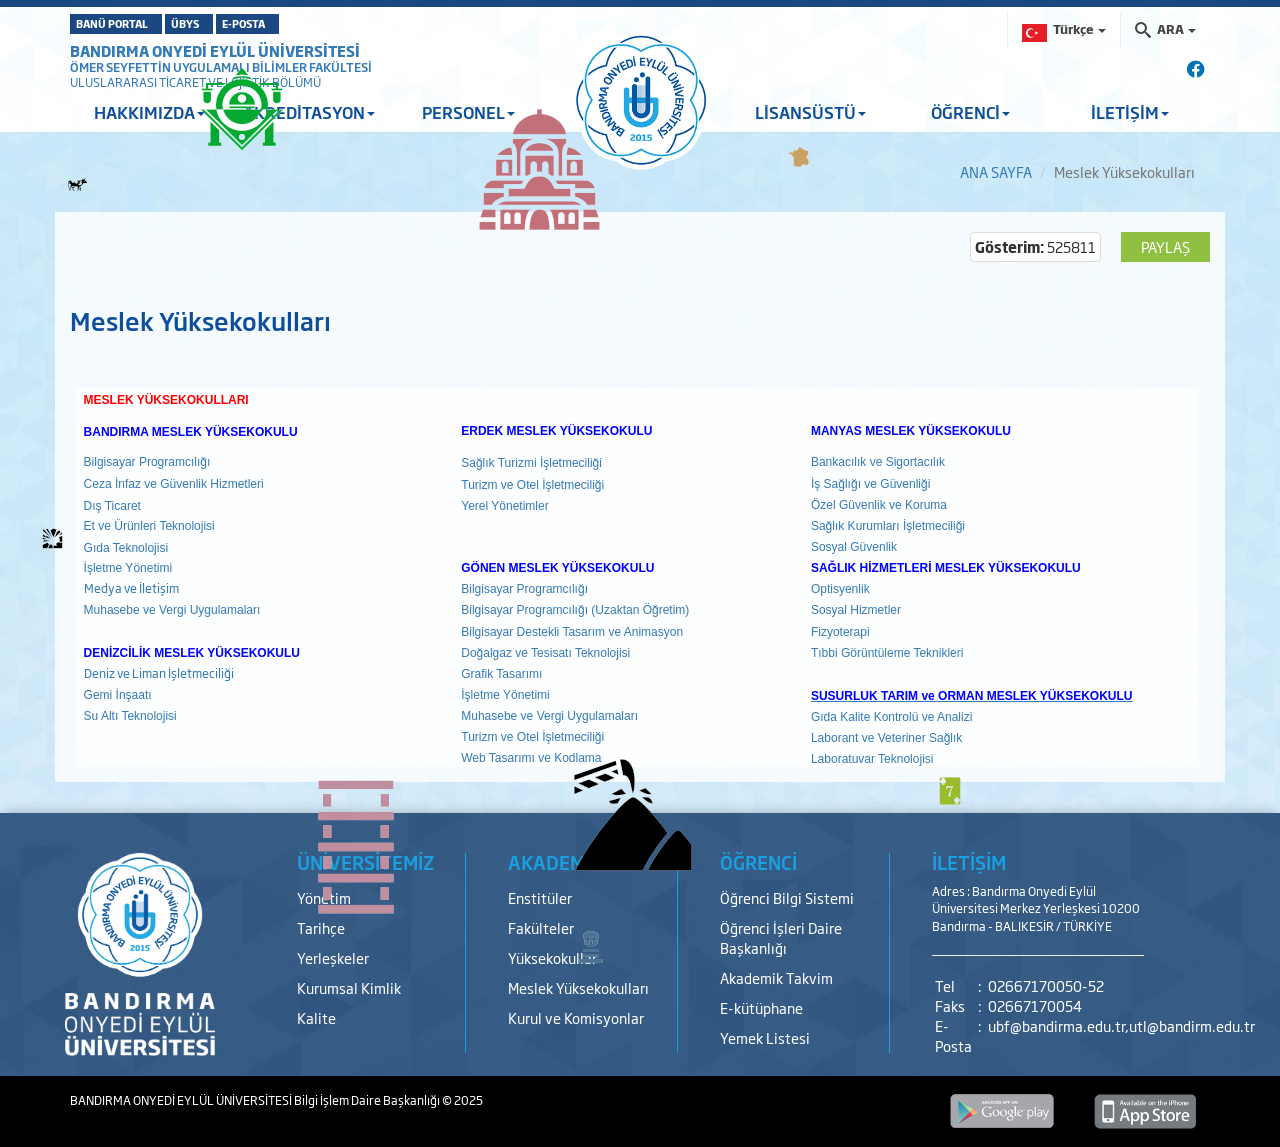  What do you see at coordinates (356, 847) in the screenshot?
I see `access ladder or climbing tools in game` at bounding box center [356, 847].